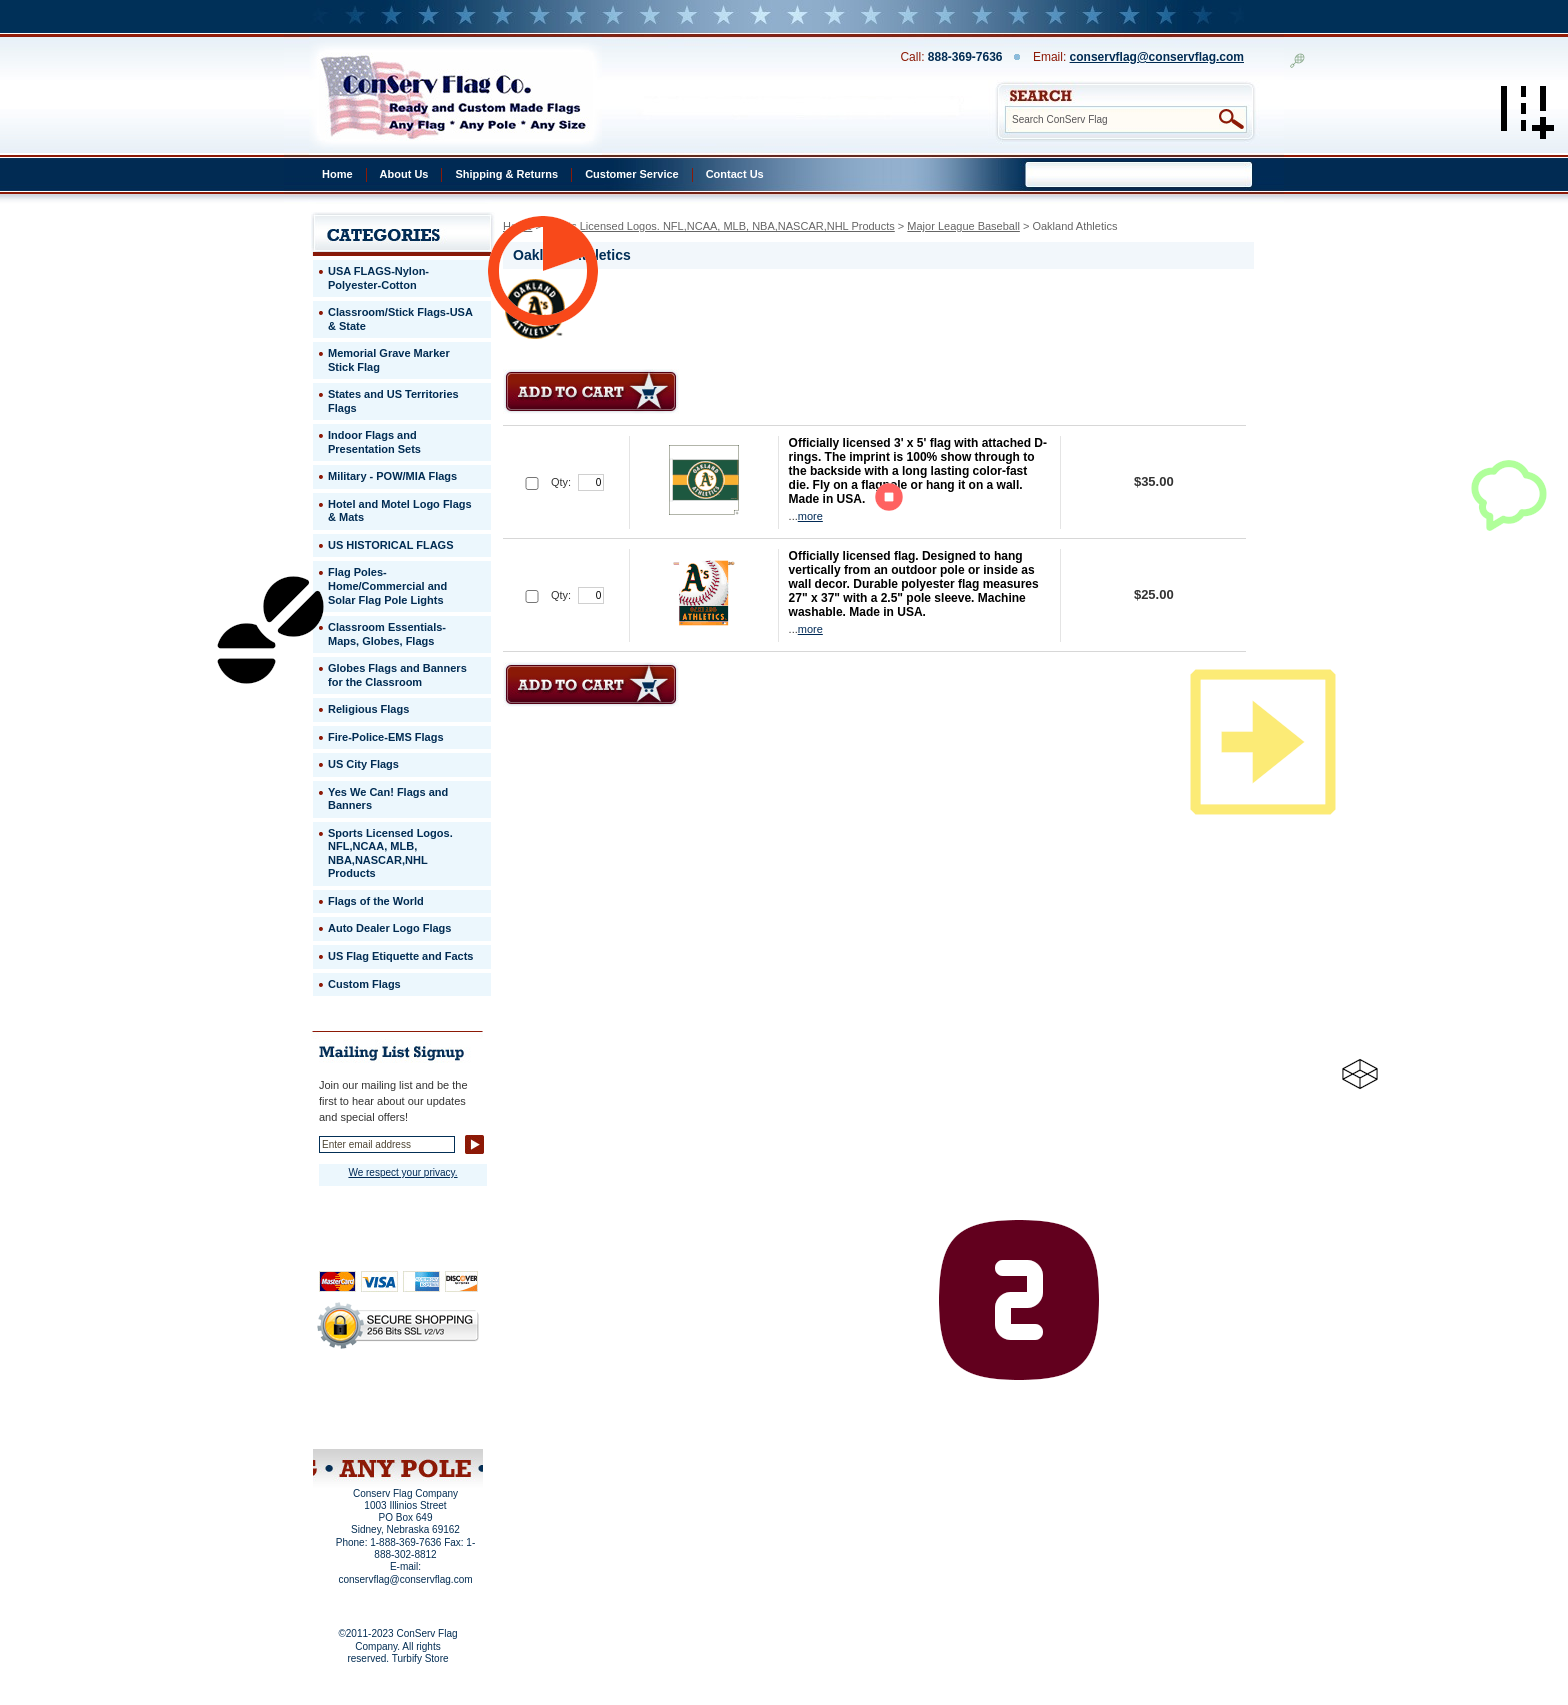 This screenshot has height=1705, width=1568. Describe the element at coordinates (1523, 108) in the screenshot. I see `add a new road to the map` at that location.